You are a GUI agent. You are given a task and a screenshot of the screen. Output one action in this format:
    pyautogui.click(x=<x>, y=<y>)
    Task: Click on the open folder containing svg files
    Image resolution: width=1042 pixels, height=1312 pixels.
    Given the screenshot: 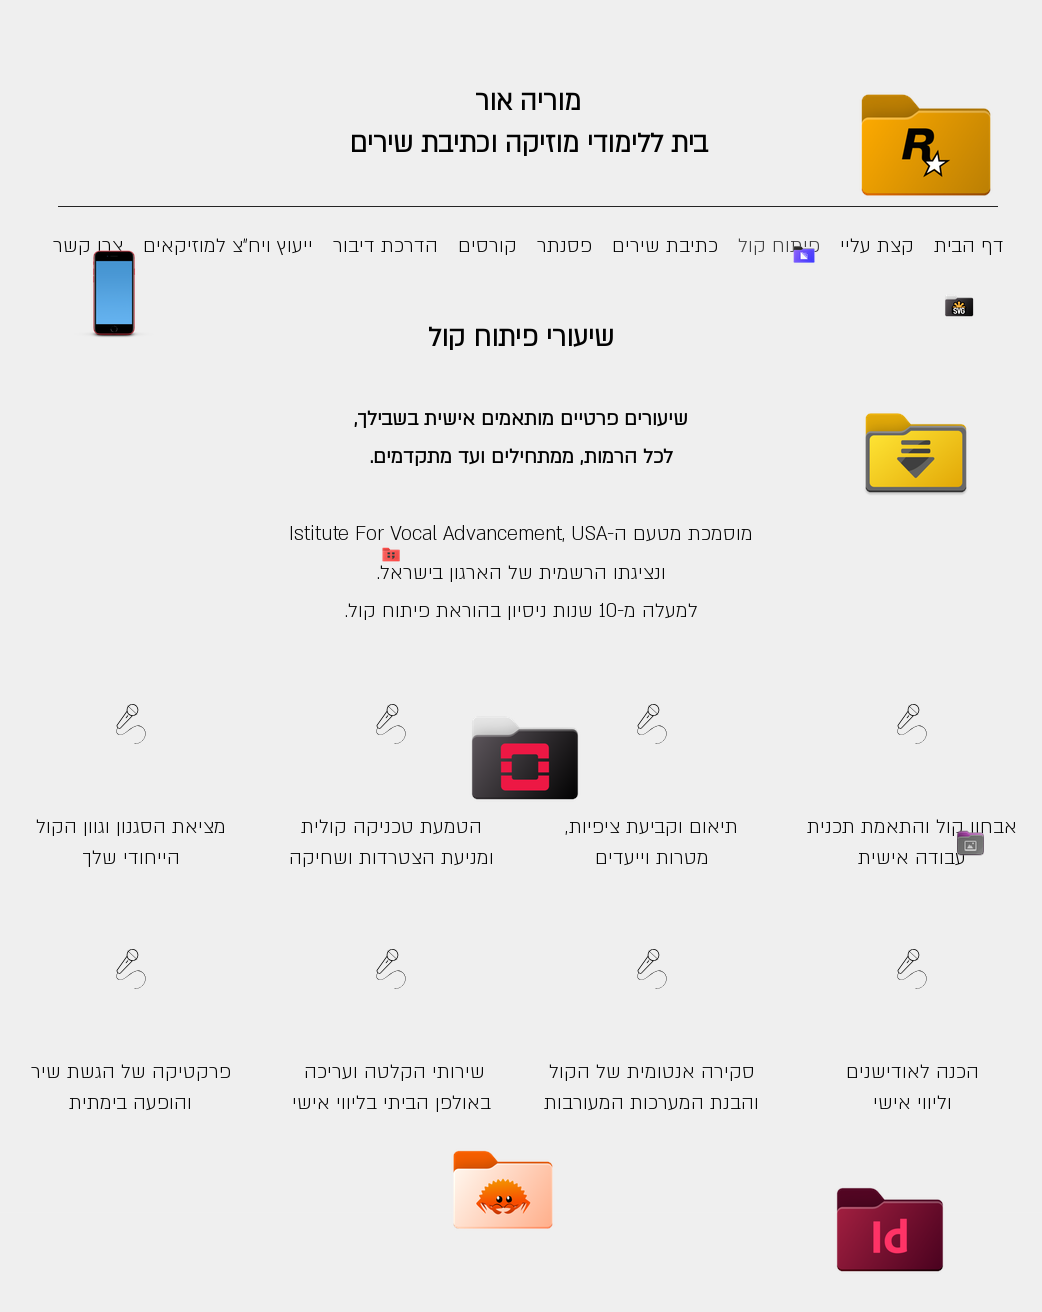 What is the action you would take?
    pyautogui.click(x=959, y=306)
    